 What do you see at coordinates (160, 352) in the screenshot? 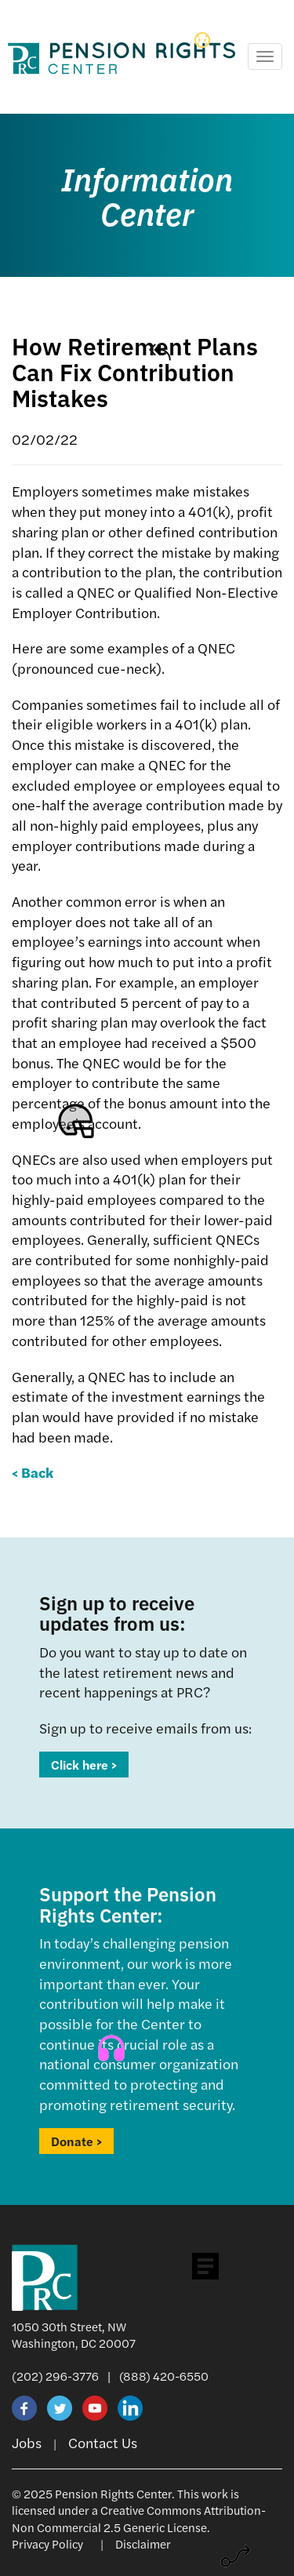
I see `reply all to a message or email` at bounding box center [160, 352].